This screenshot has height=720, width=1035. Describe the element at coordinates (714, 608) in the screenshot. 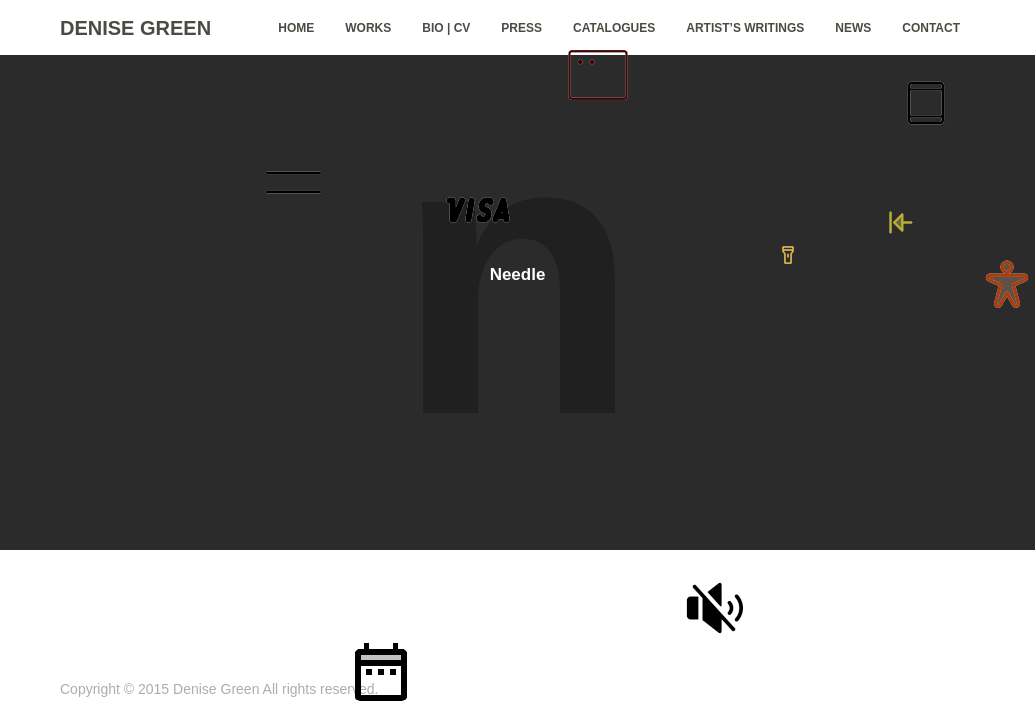

I see `mute audio or sound` at that location.